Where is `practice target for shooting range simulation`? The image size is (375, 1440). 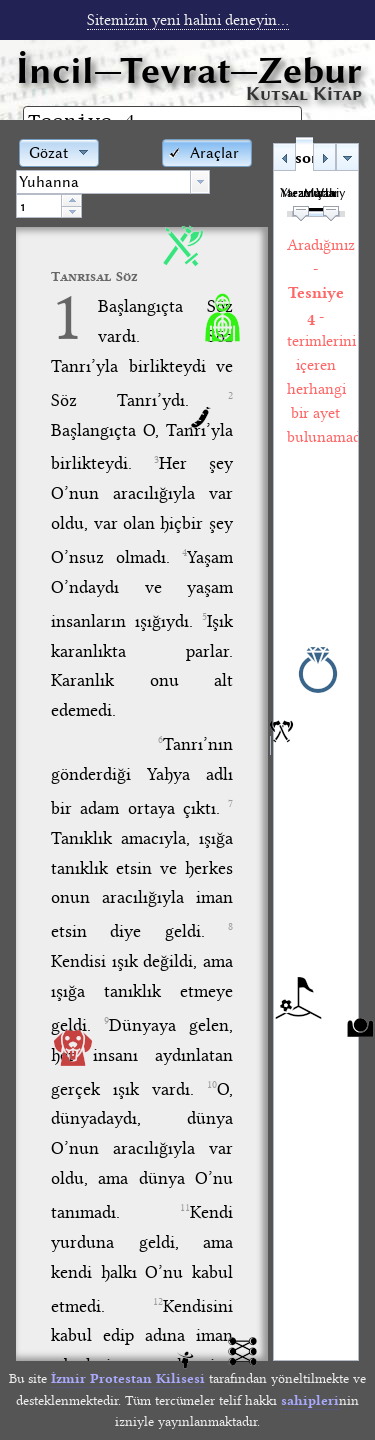 practice target for shooting range simulation is located at coordinates (222, 317).